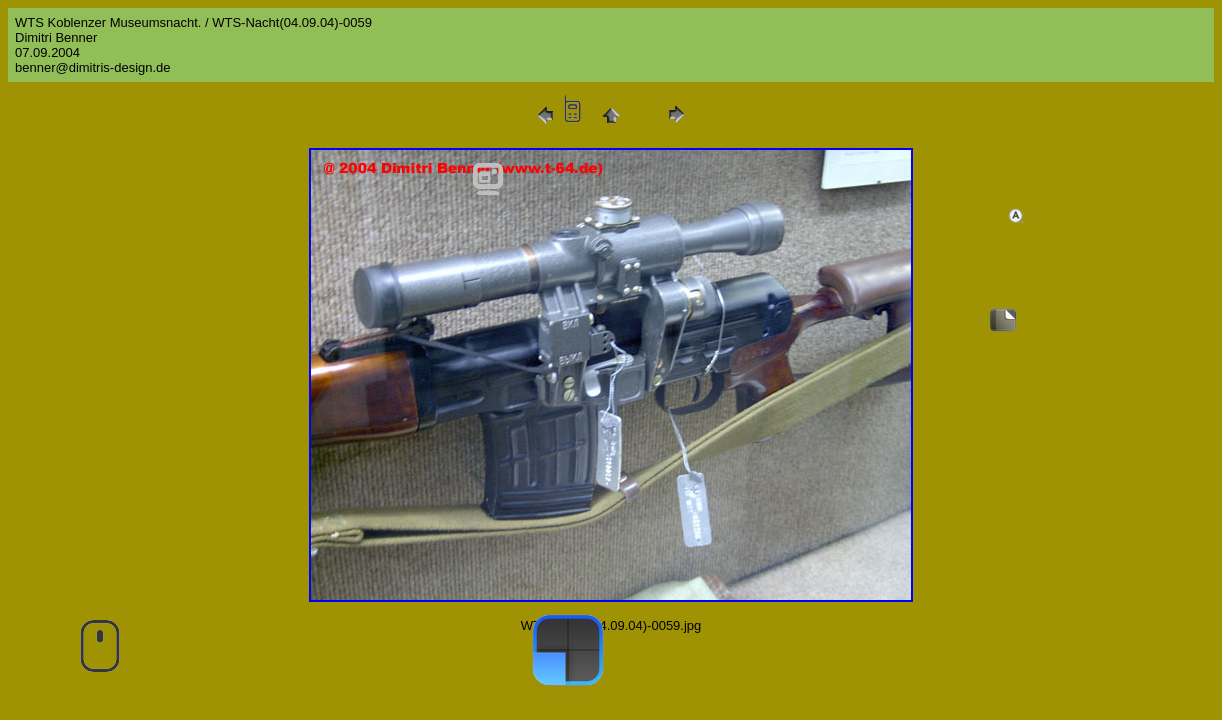 Image resolution: width=1222 pixels, height=720 pixels. I want to click on search within emails or messages, so click(1016, 216).